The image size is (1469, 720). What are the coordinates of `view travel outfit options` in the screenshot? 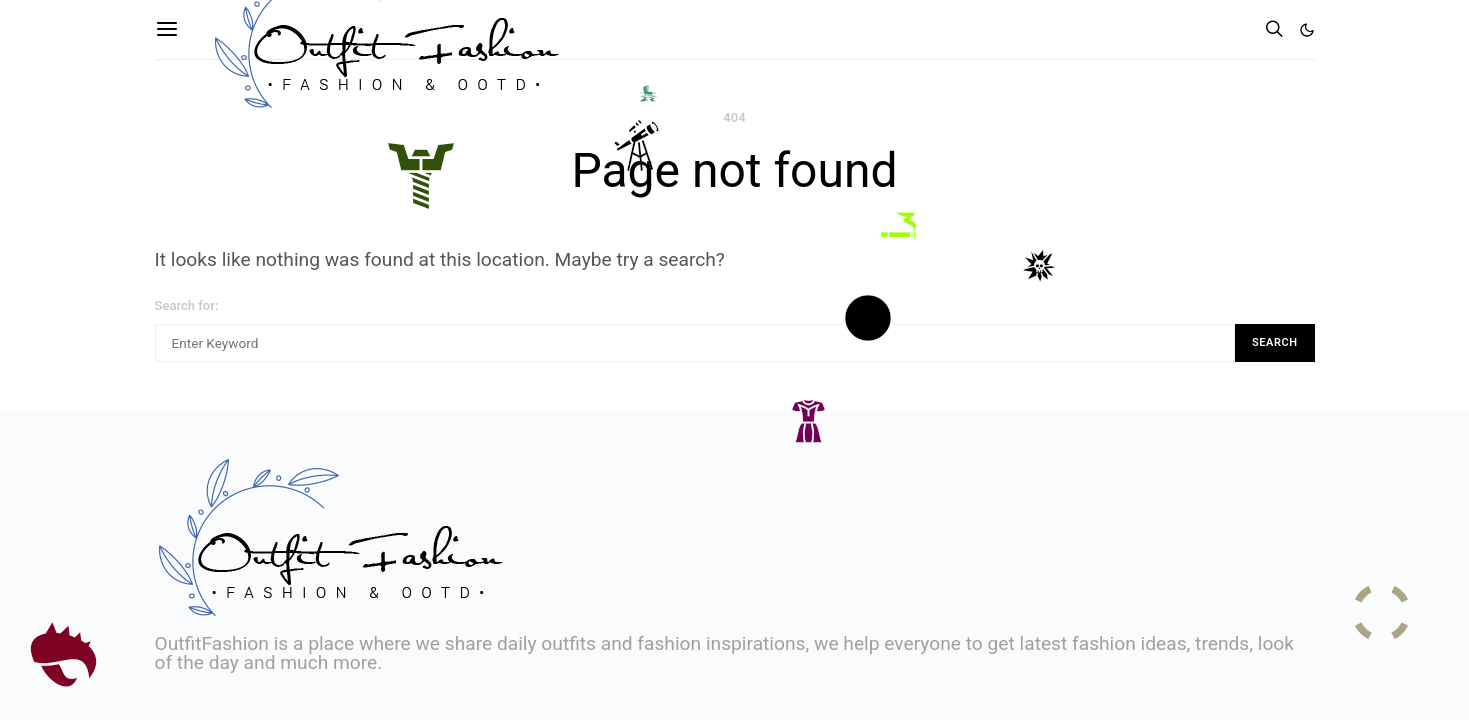 It's located at (808, 420).